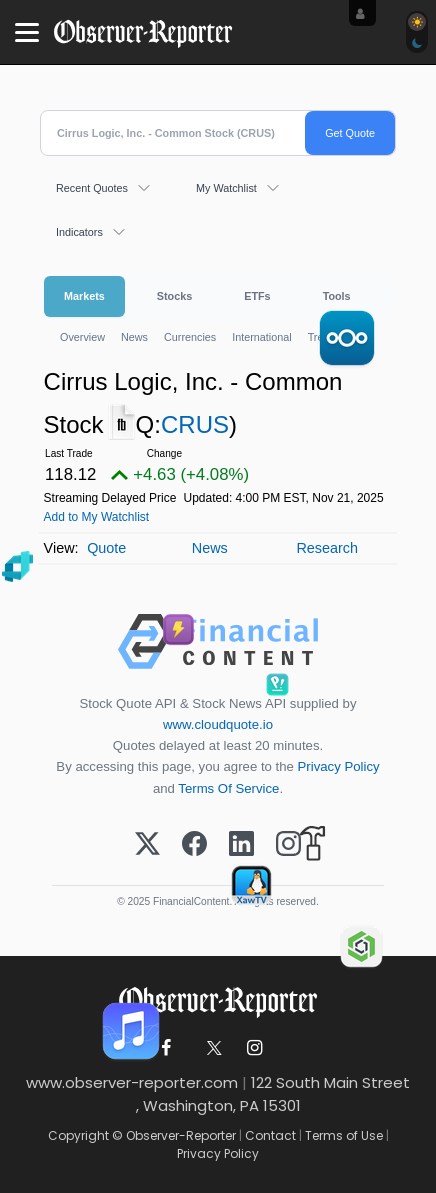 This screenshot has width=436, height=1193. Describe the element at coordinates (17, 566) in the screenshot. I see `open visualblend application` at that location.